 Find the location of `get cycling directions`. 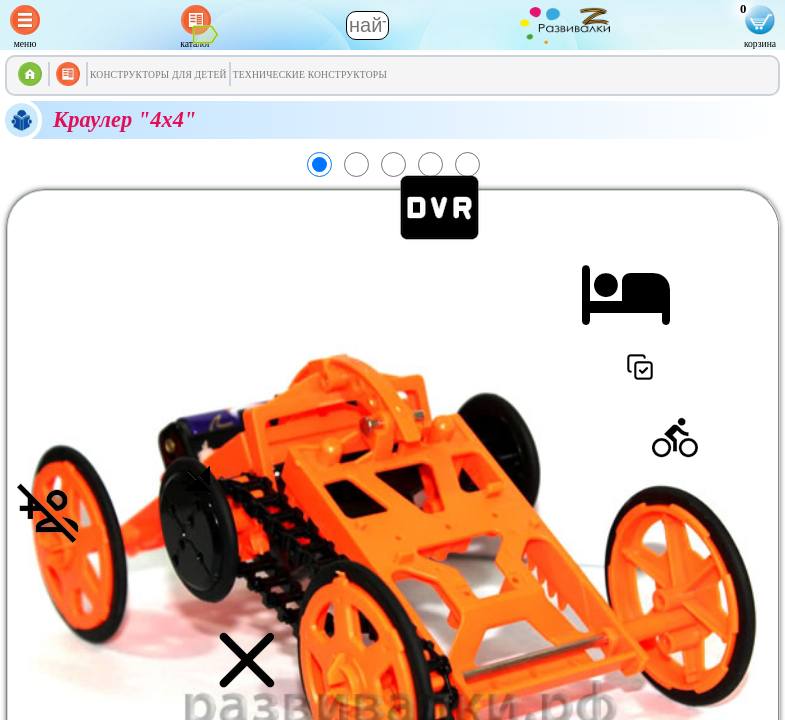

get cycling directions is located at coordinates (675, 438).